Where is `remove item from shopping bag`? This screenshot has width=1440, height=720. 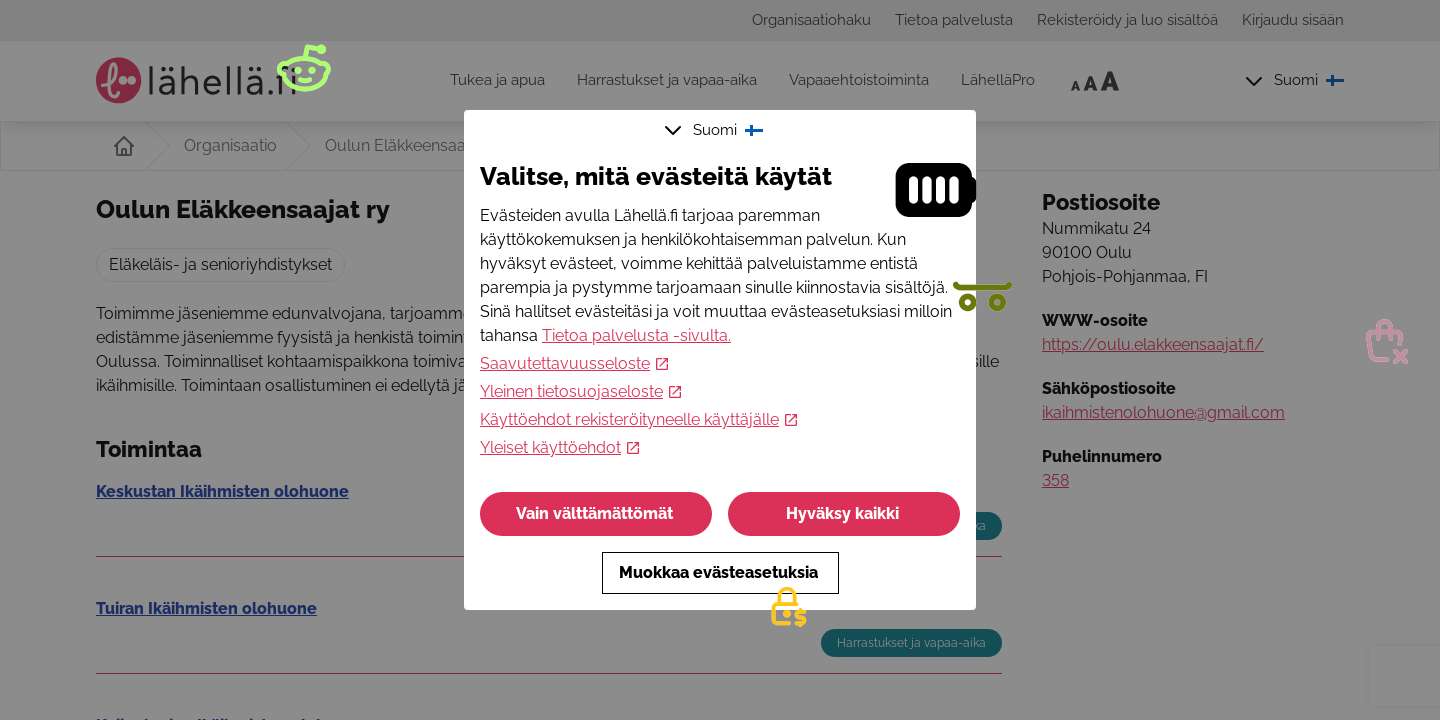 remove item from shopping bag is located at coordinates (1384, 340).